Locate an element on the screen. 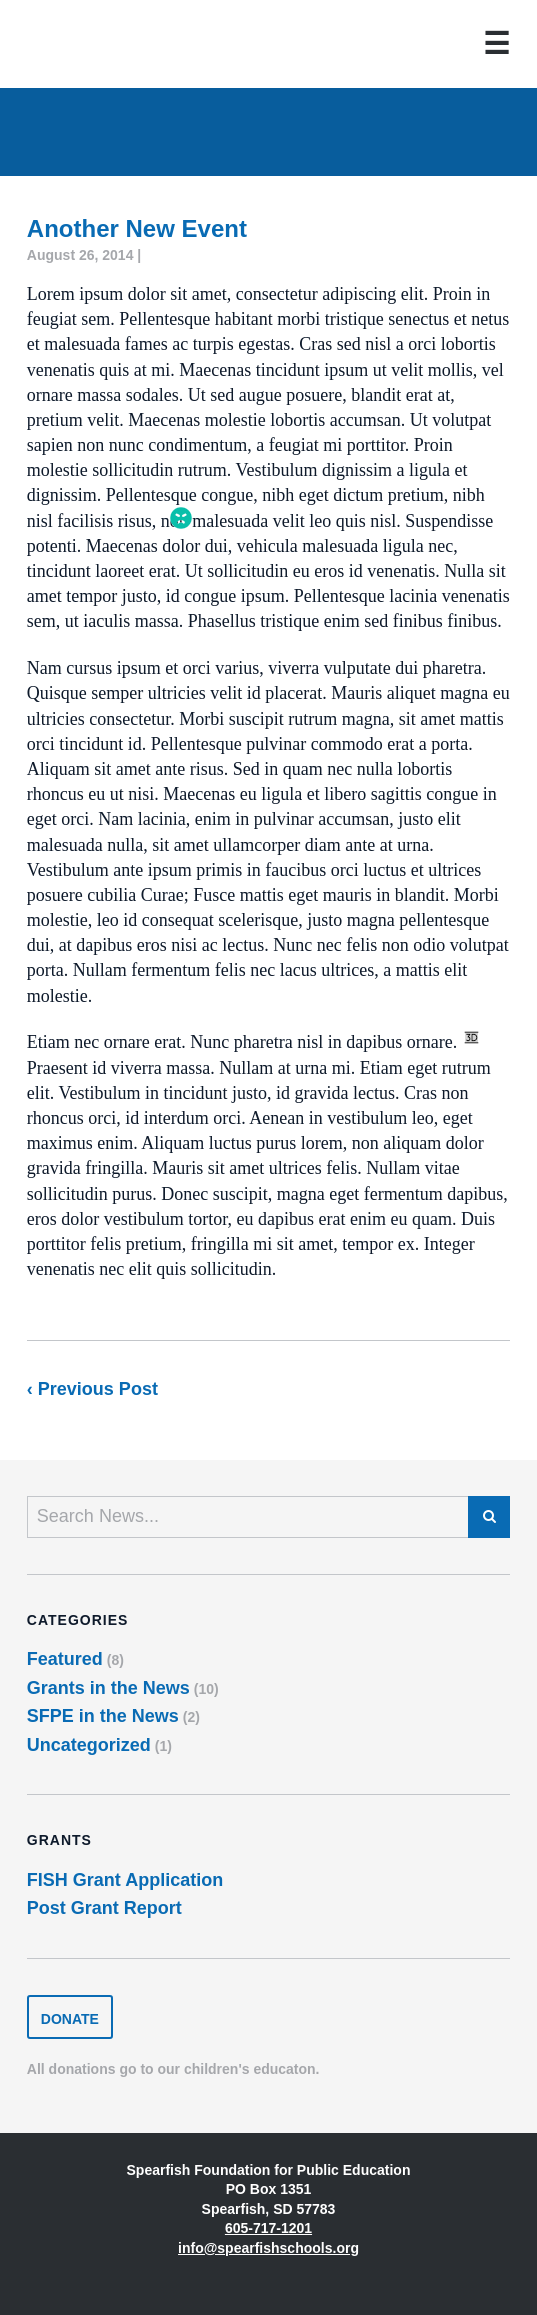  select angry mood or emotion is located at coordinates (181, 518).